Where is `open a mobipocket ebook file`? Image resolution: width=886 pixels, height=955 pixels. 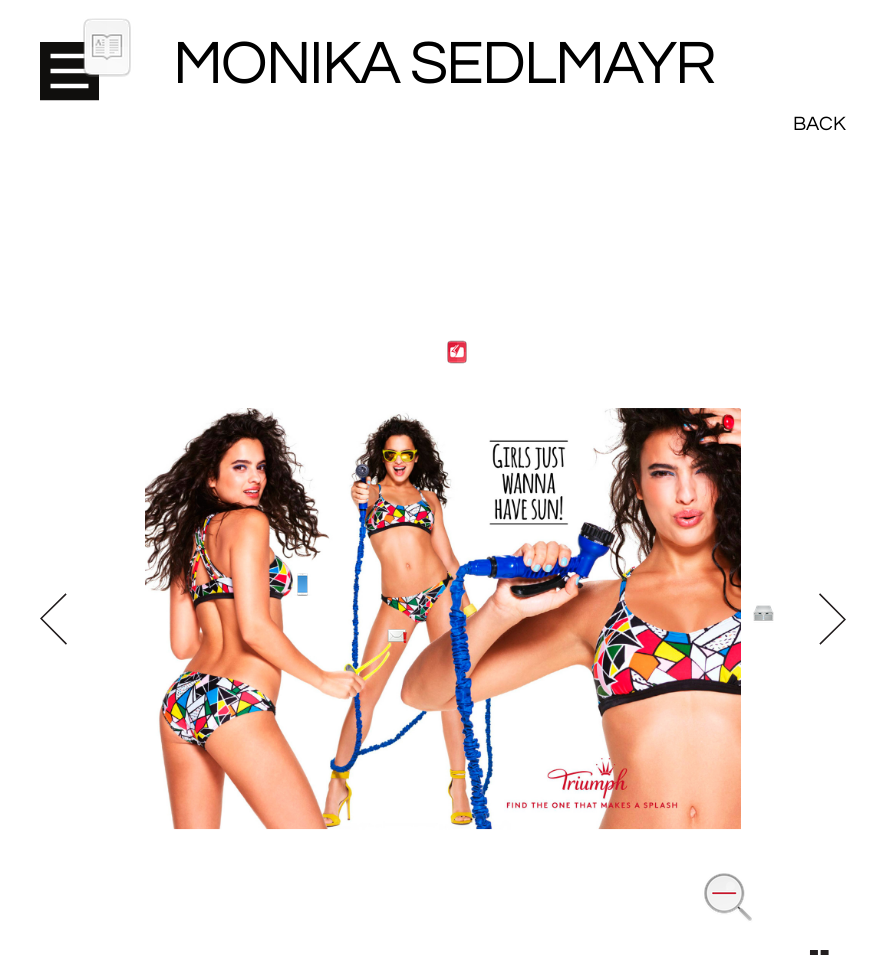
open a mobipocket ebook file is located at coordinates (107, 47).